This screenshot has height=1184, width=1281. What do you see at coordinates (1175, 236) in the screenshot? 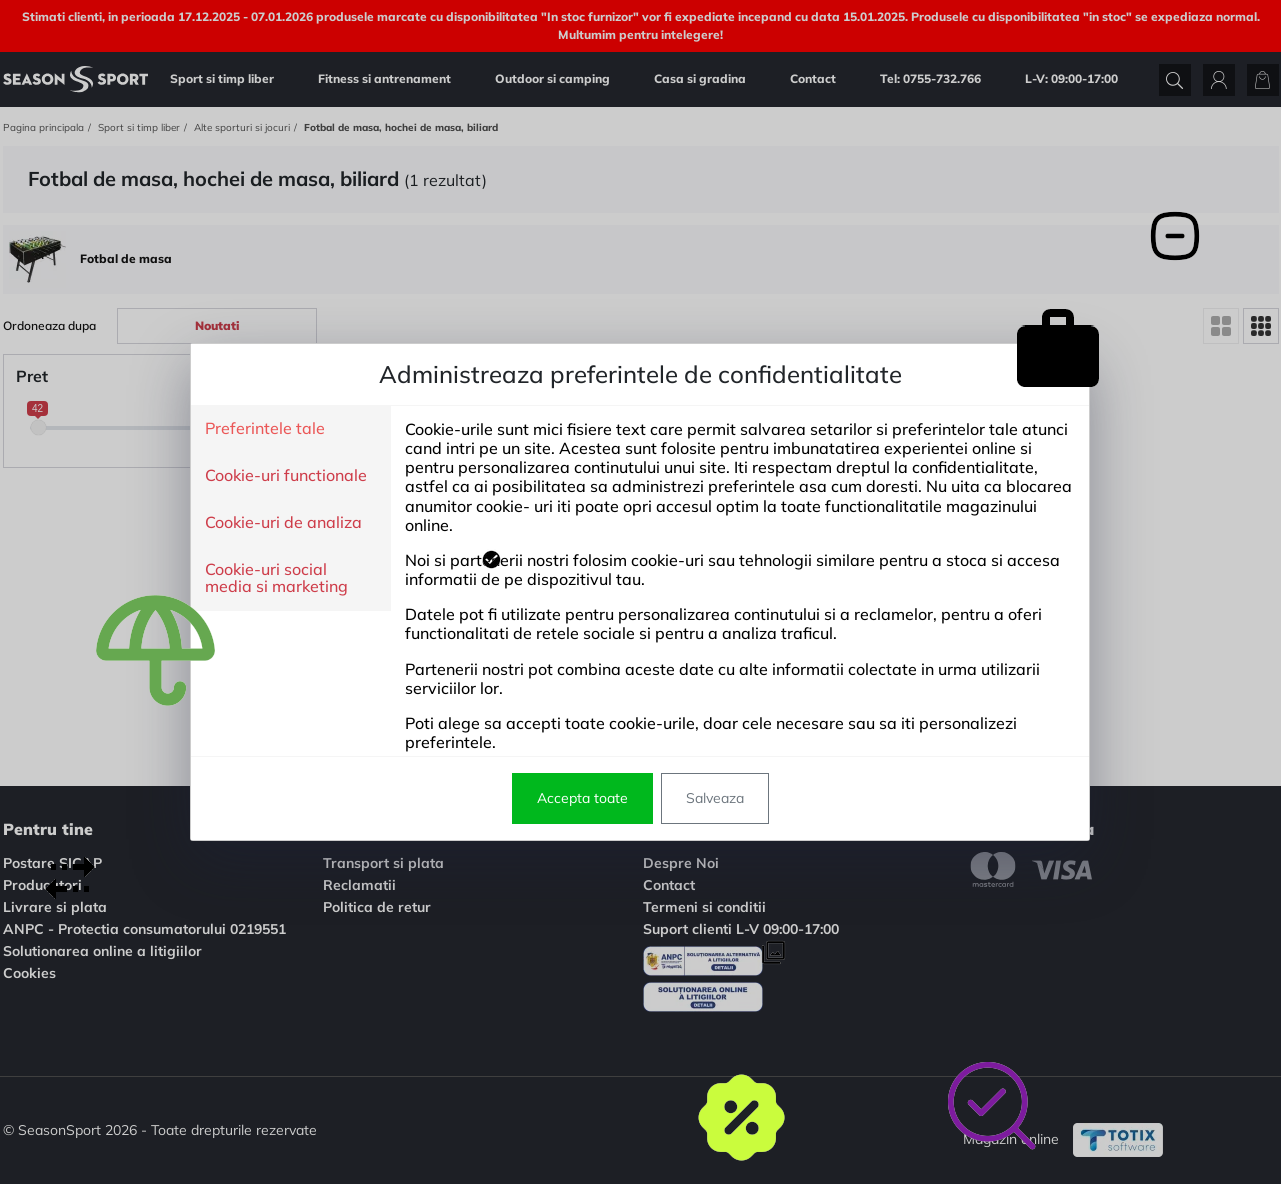
I see `remove an item from a list or collection` at bounding box center [1175, 236].